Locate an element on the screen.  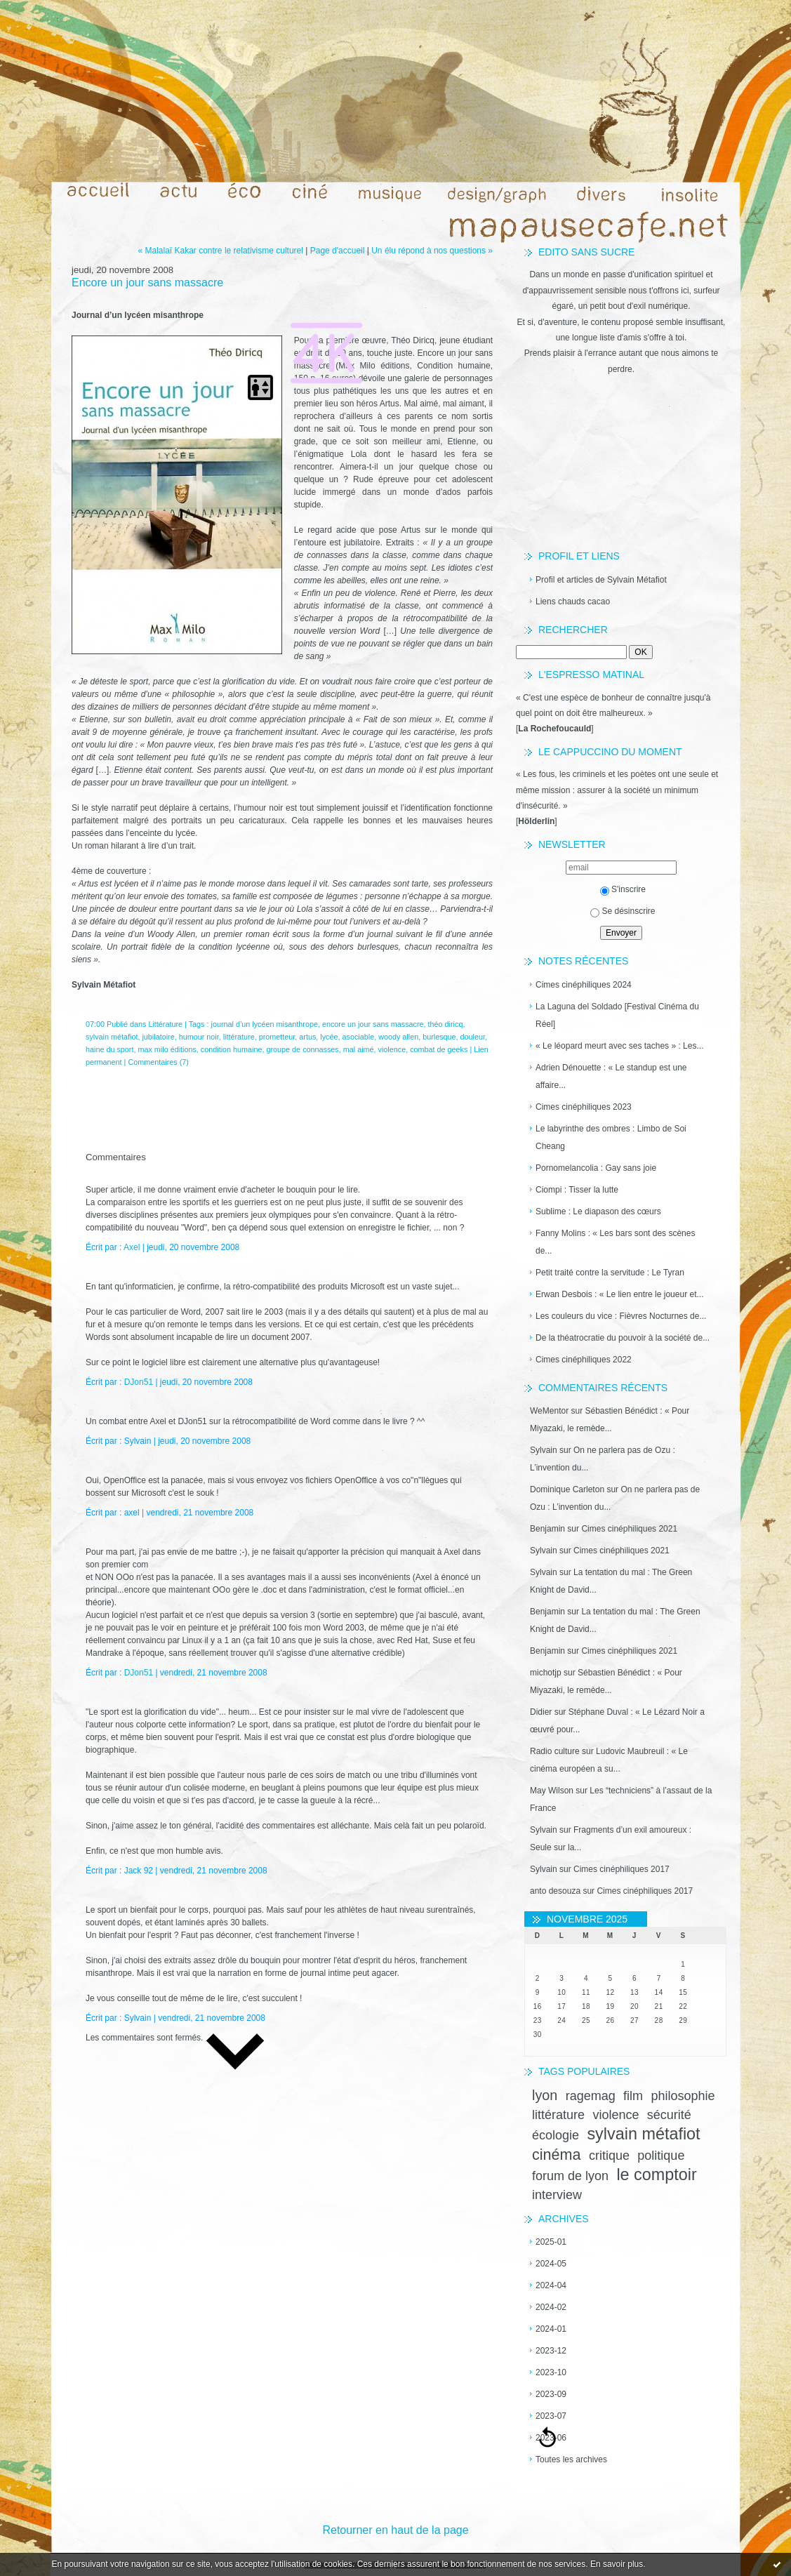
replay or restart media from the beginning is located at coordinates (547, 2438).